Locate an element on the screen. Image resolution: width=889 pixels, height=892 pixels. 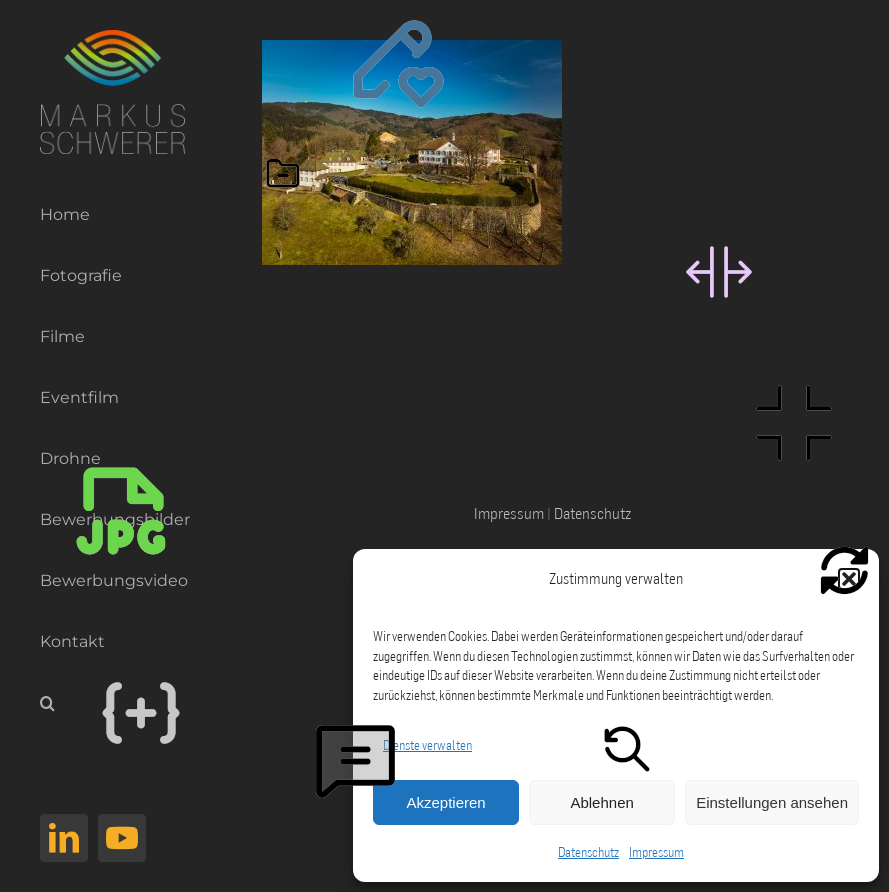
add a new code snippet or block is located at coordinates (141, 713).